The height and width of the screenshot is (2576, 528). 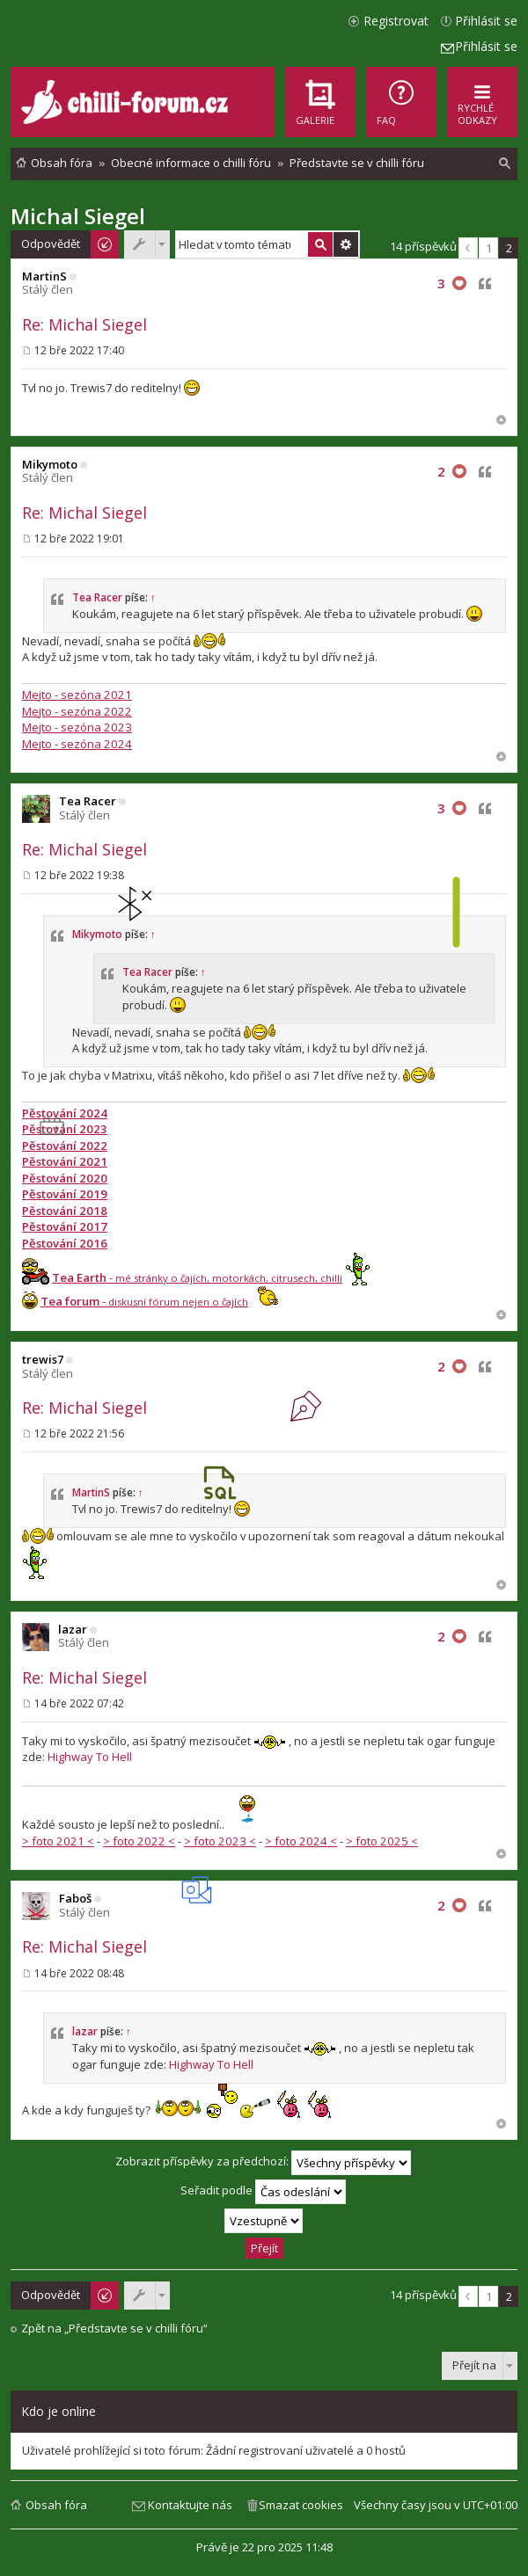 What do you see at coordinates (219, 1484) in the screenshot?
I see `open or view an SQL database file` at bounding box center [219, 1484].